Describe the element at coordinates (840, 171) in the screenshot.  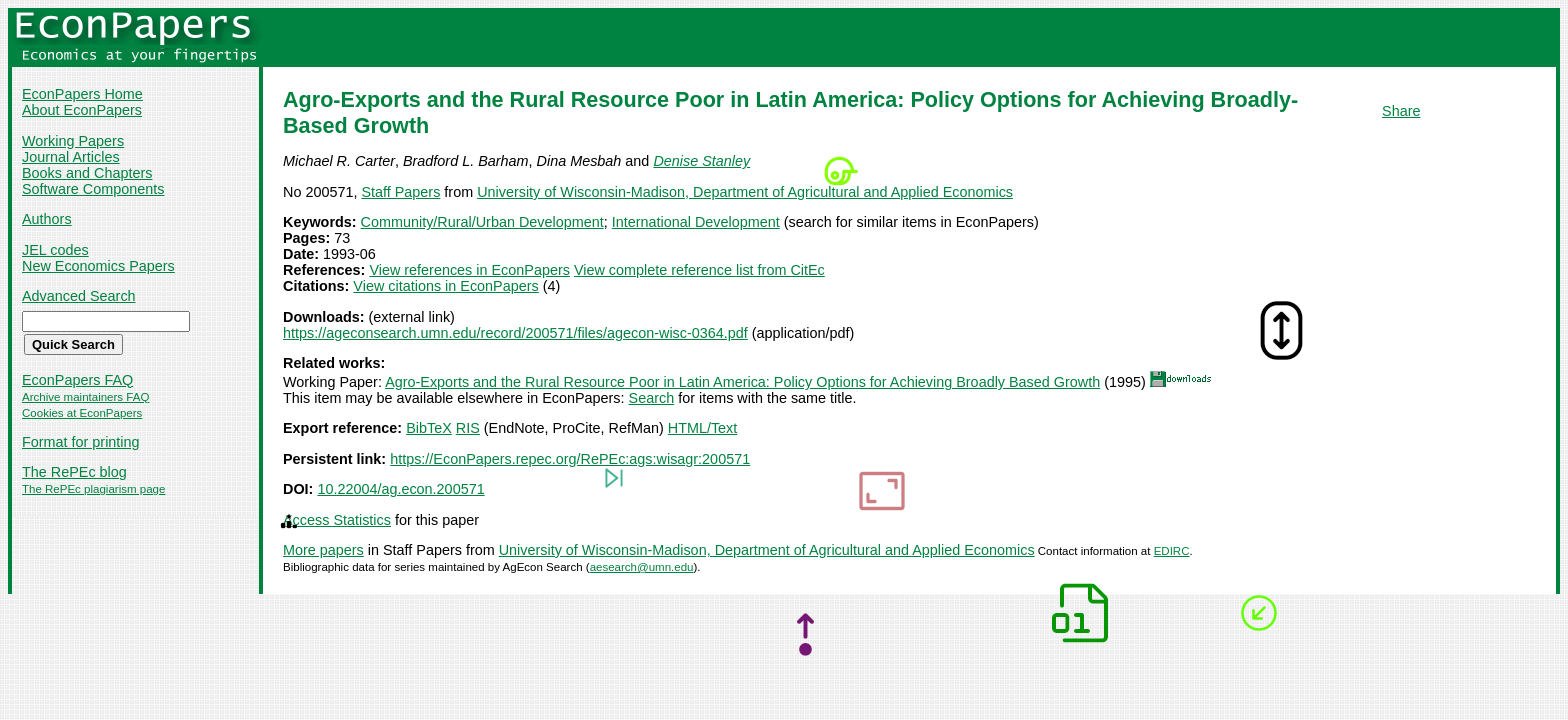
I see `access baseball or sports-related content` at that location.